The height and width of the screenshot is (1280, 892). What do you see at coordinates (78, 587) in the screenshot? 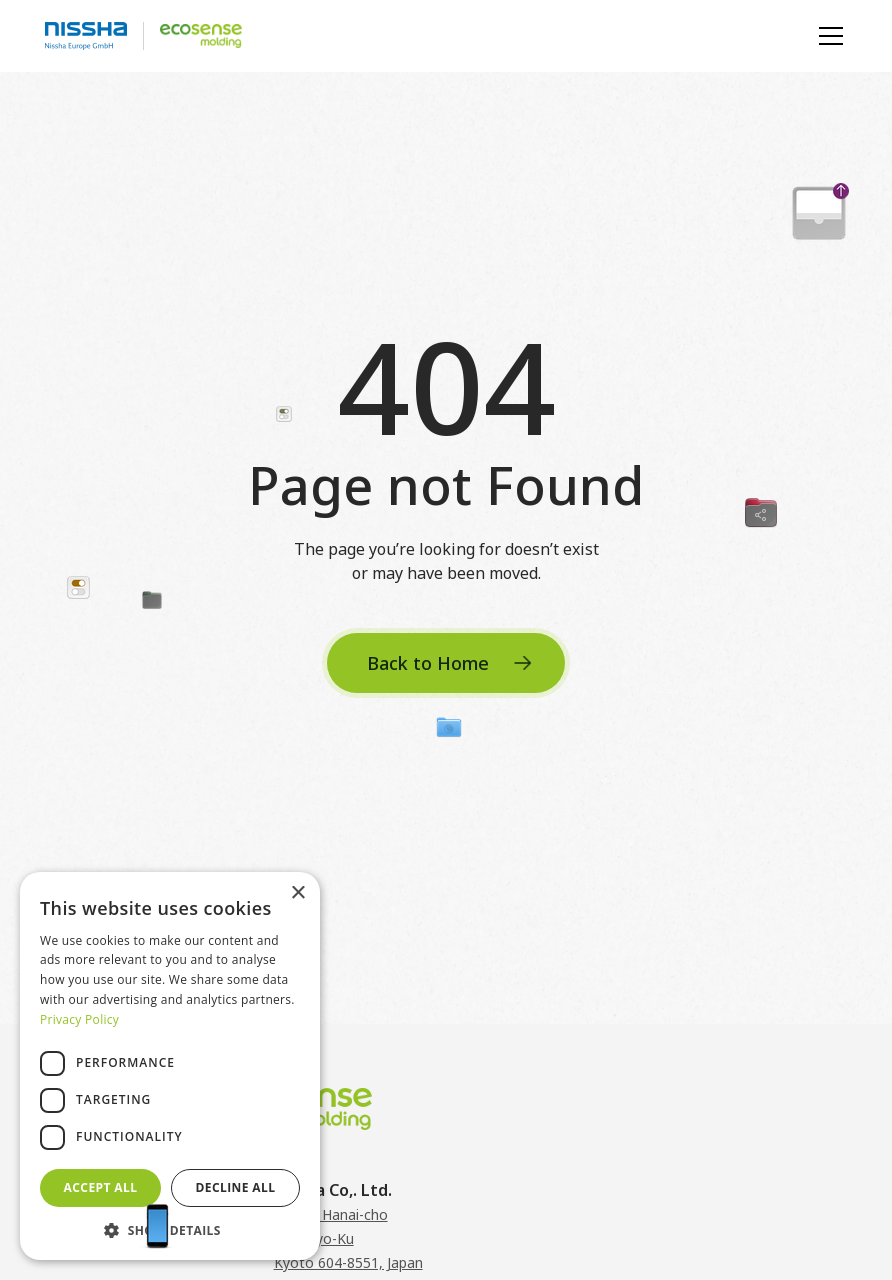
I see `open gnome tweaks settings` at bounding box center [78, 587].